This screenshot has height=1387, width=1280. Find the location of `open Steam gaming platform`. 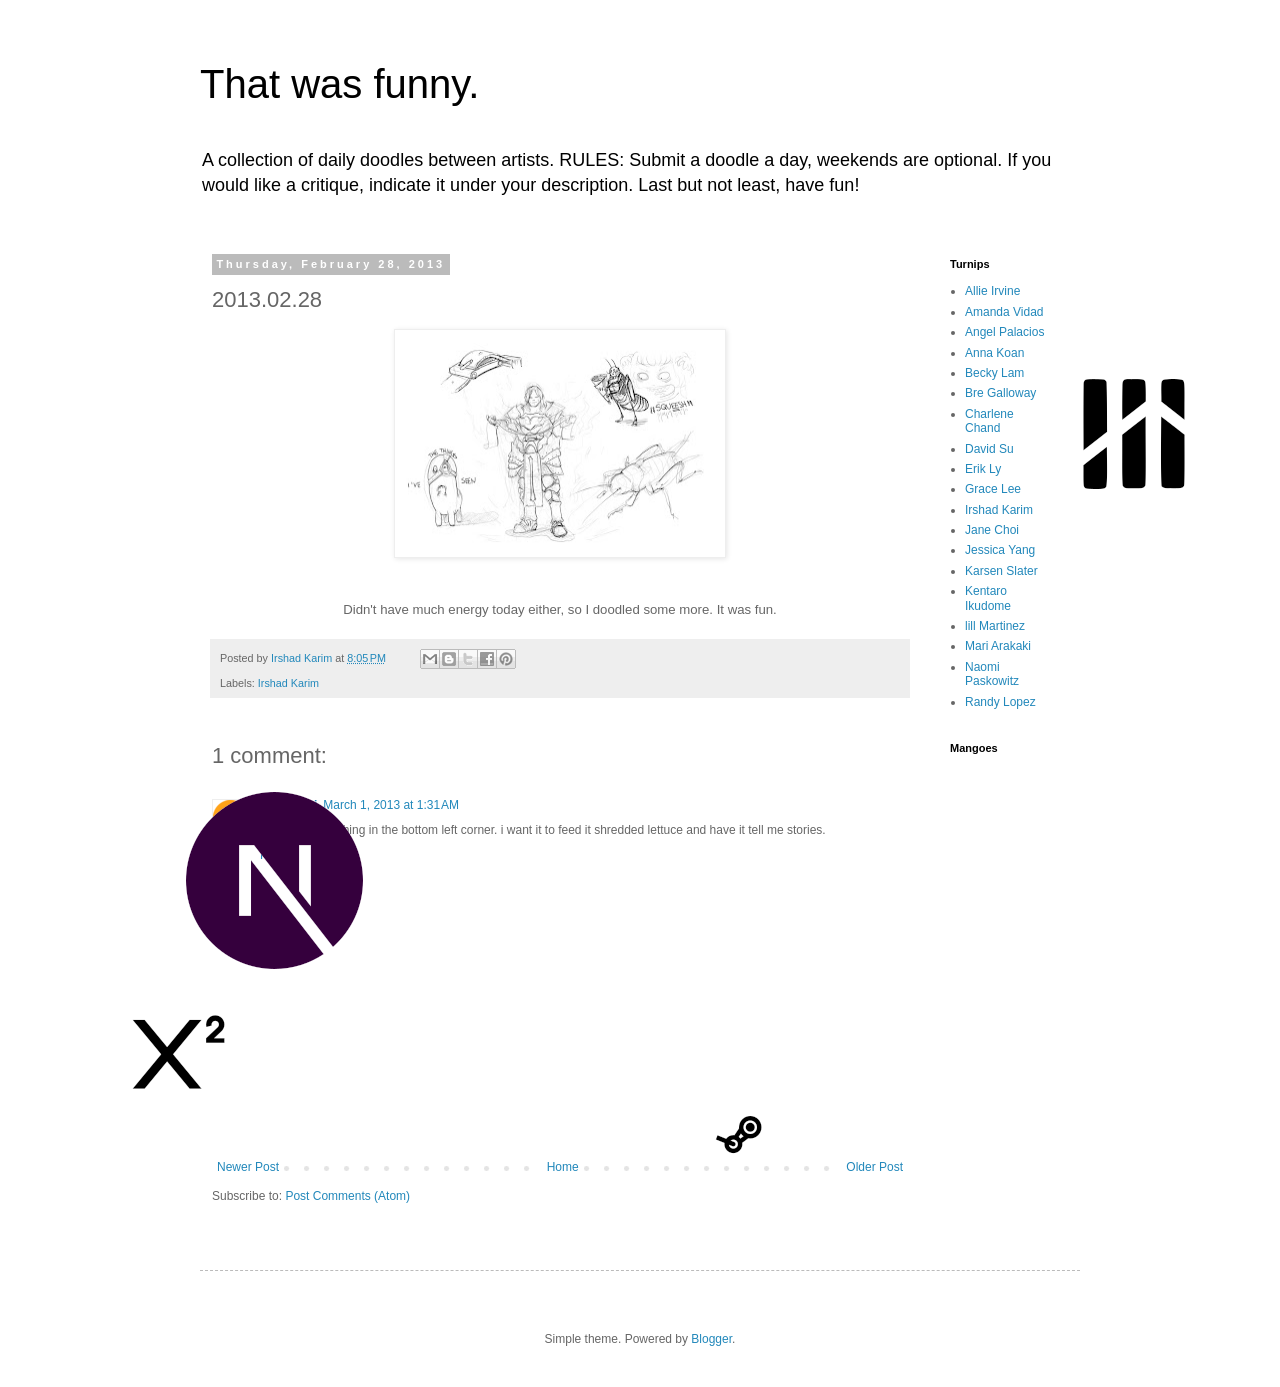

open Steam gaming platform is located at coordinates (739, 1134).